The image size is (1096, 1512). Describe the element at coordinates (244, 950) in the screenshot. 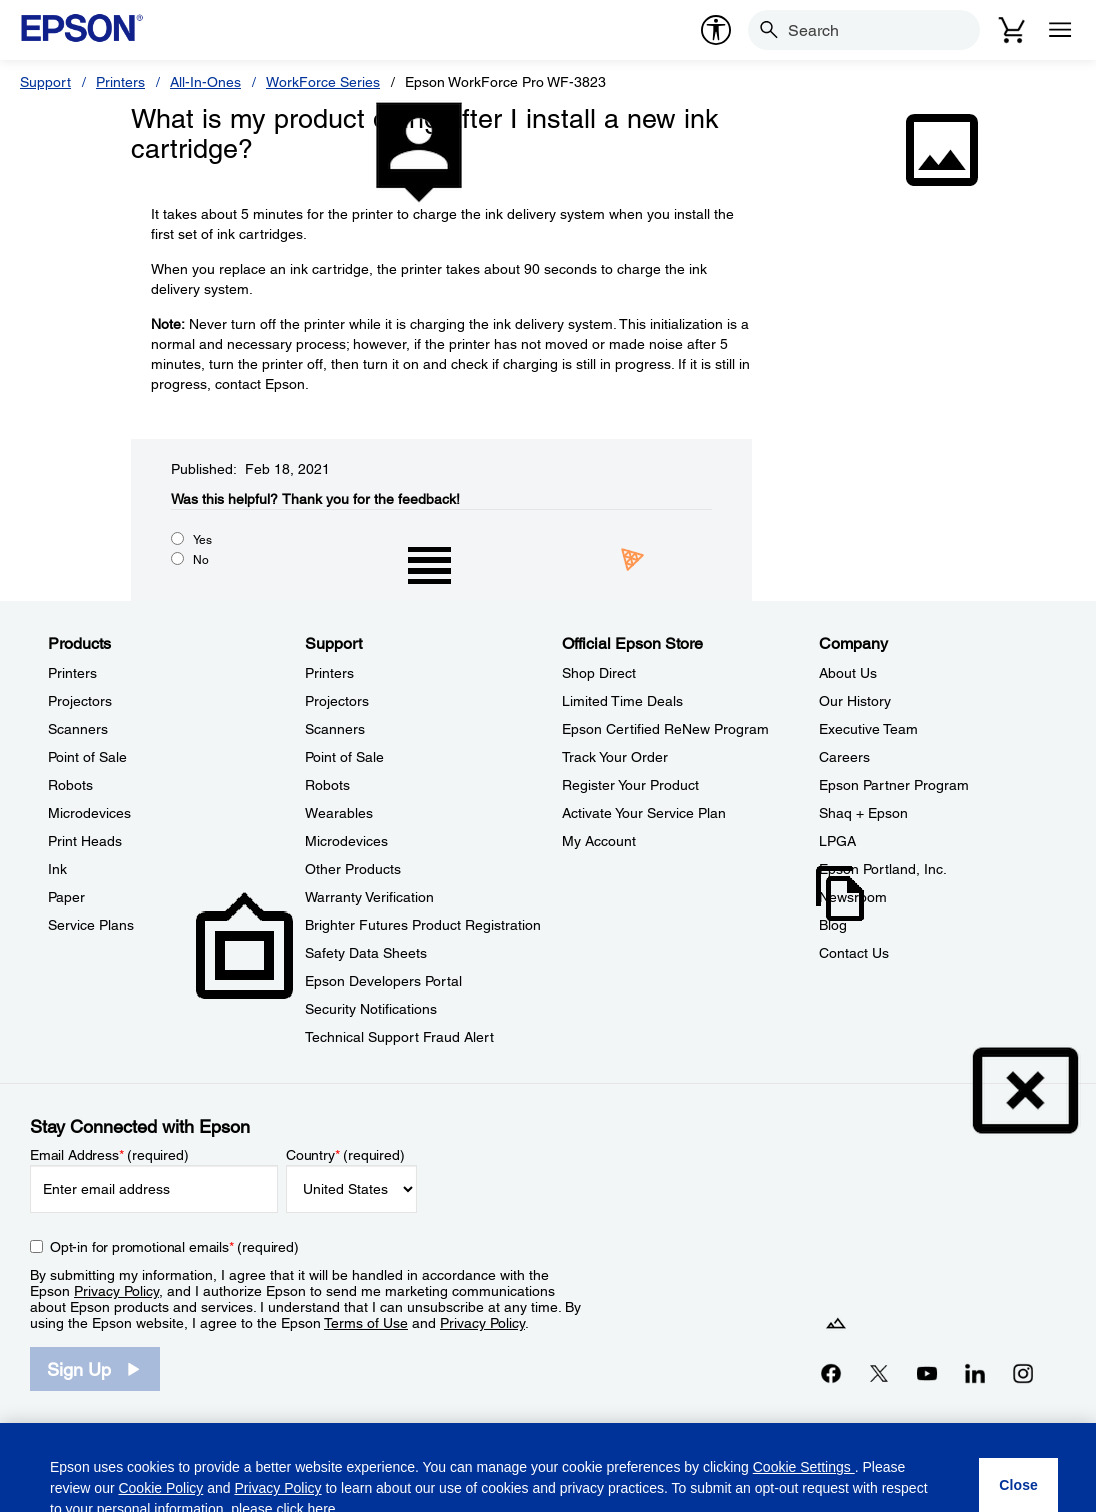

I see `view framed photos or artwork` at that location.